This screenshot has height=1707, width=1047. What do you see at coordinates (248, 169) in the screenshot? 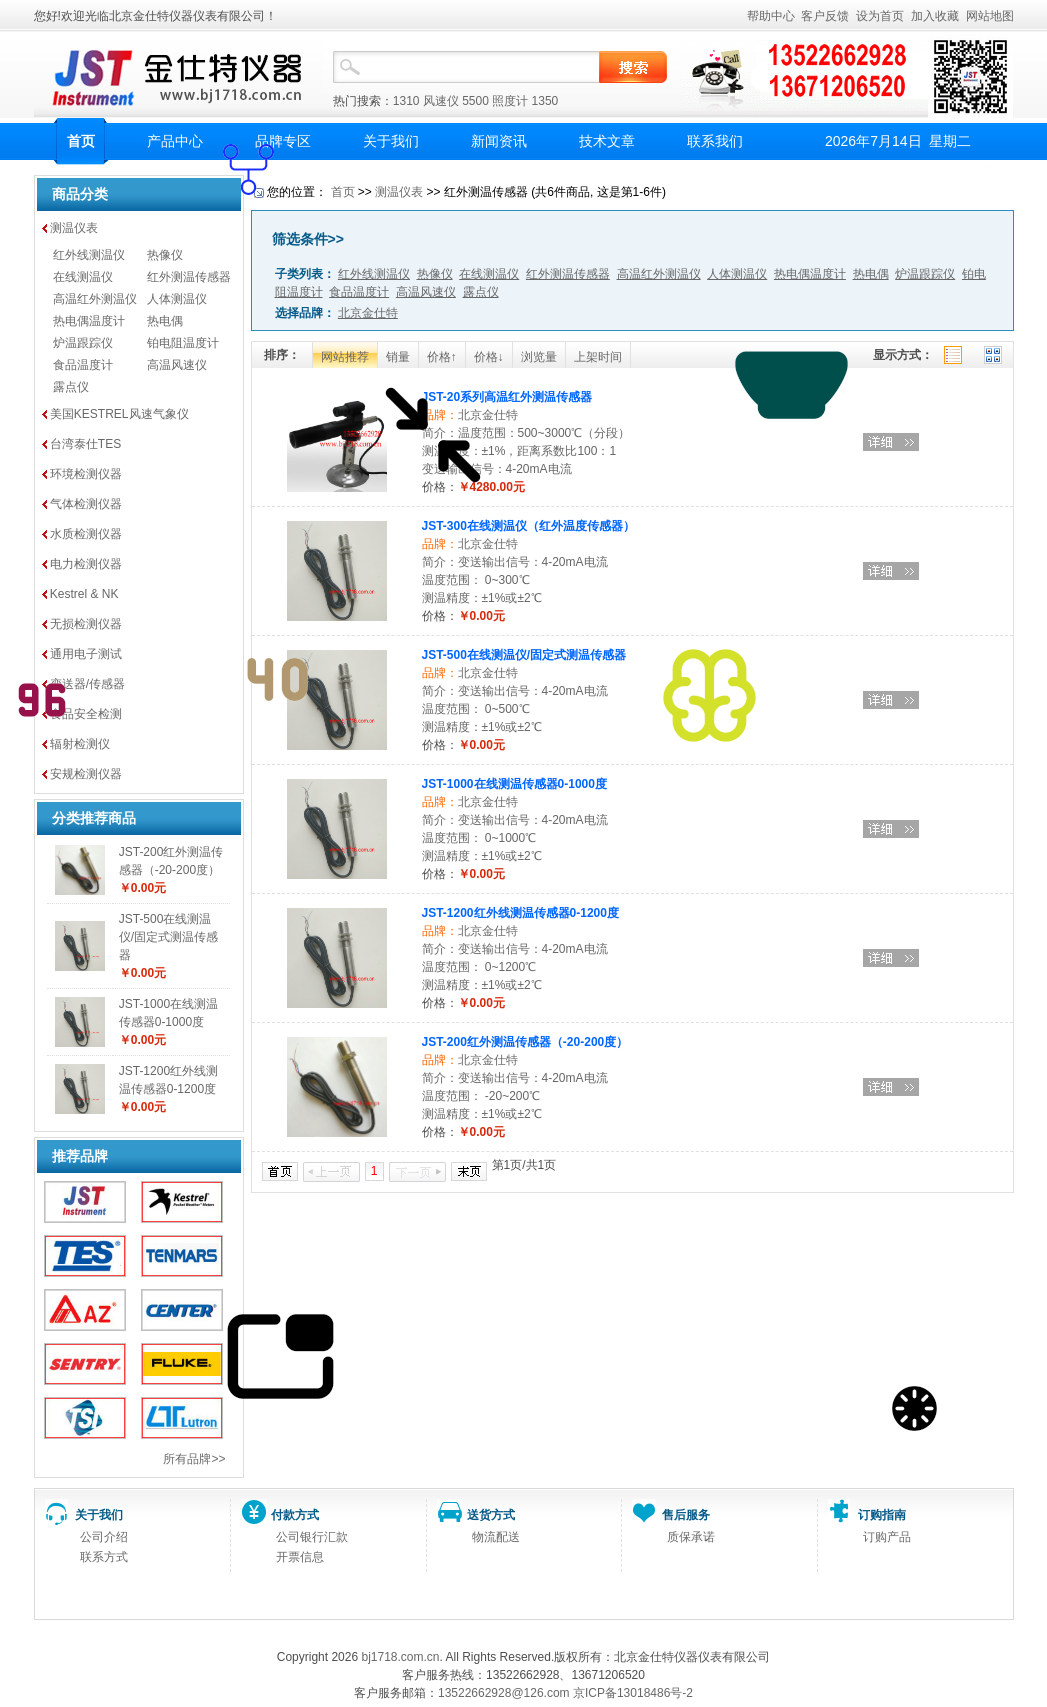
I see `fork a repository or branch` at bounding box center [248, 169].